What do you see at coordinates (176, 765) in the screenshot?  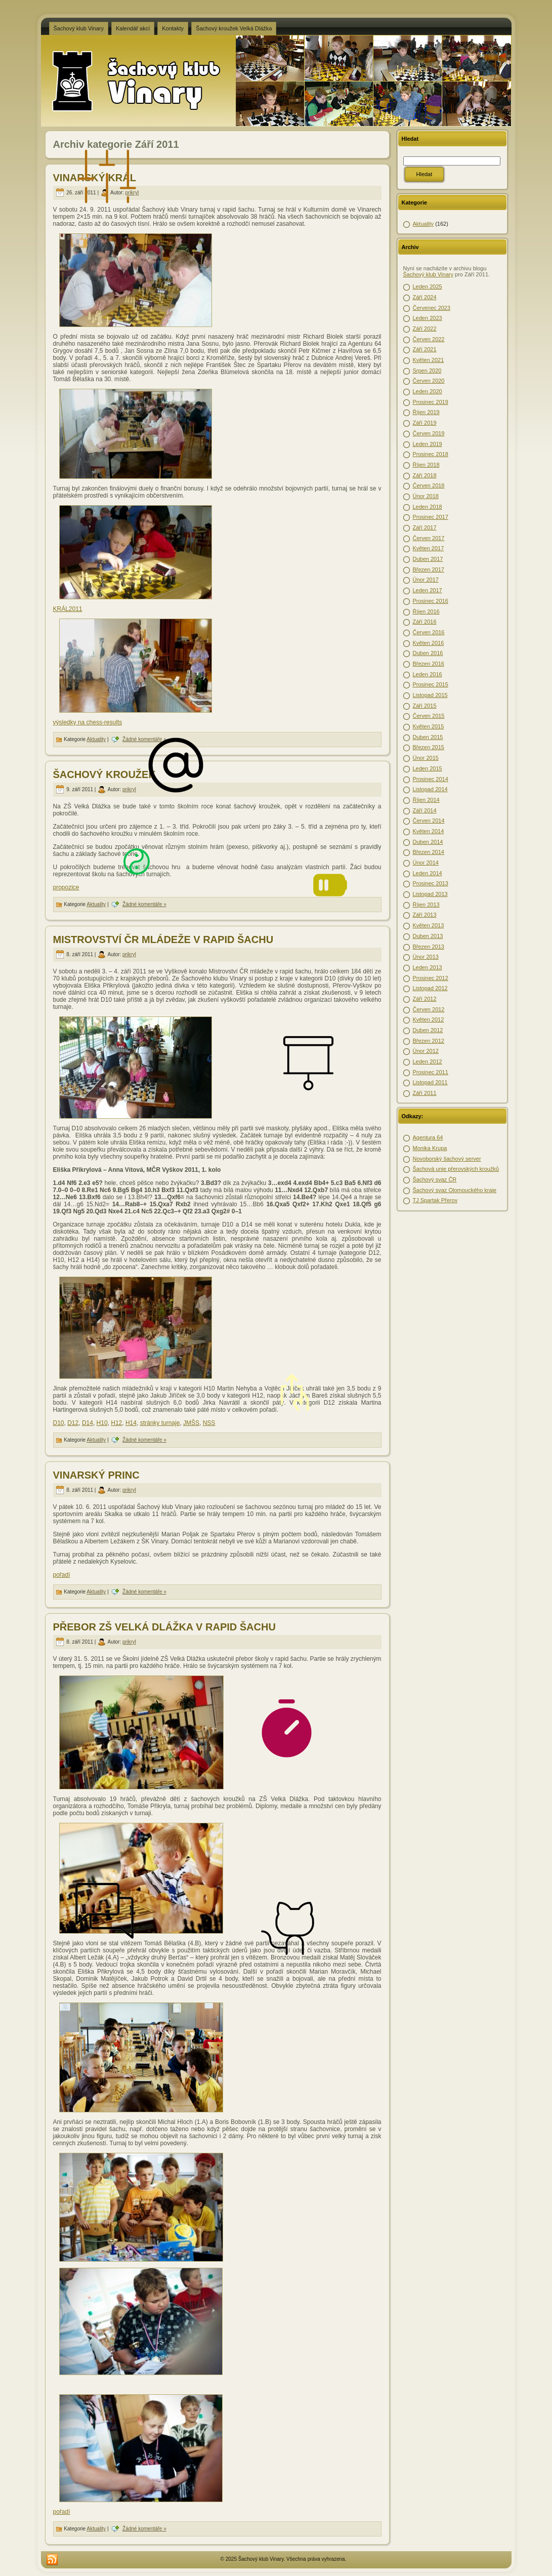 I see `enter an email address` at bounding box center [176, 765].